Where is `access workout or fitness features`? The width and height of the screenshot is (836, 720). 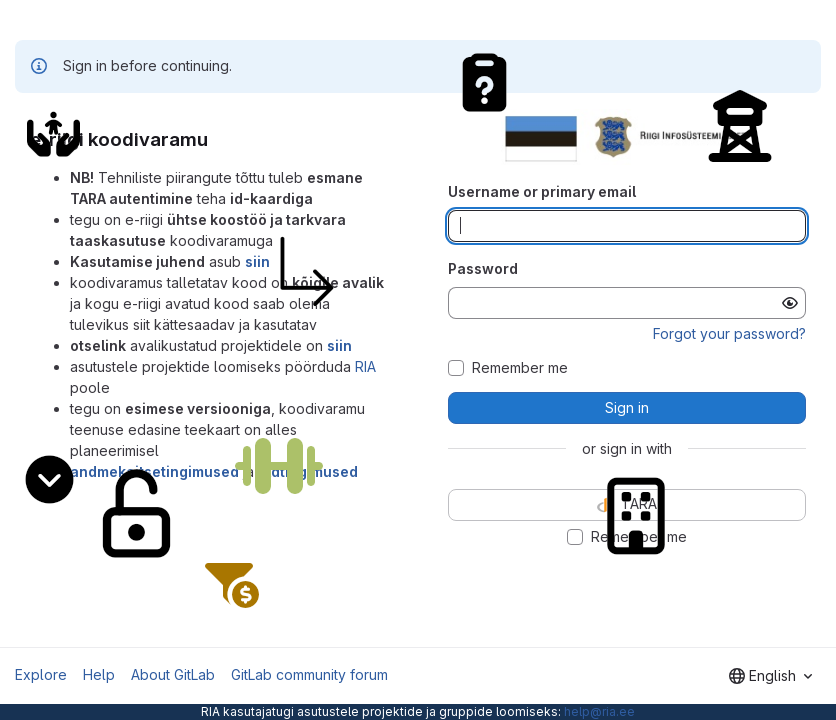
access workout or fitness features is located at coordinates (279, 466).